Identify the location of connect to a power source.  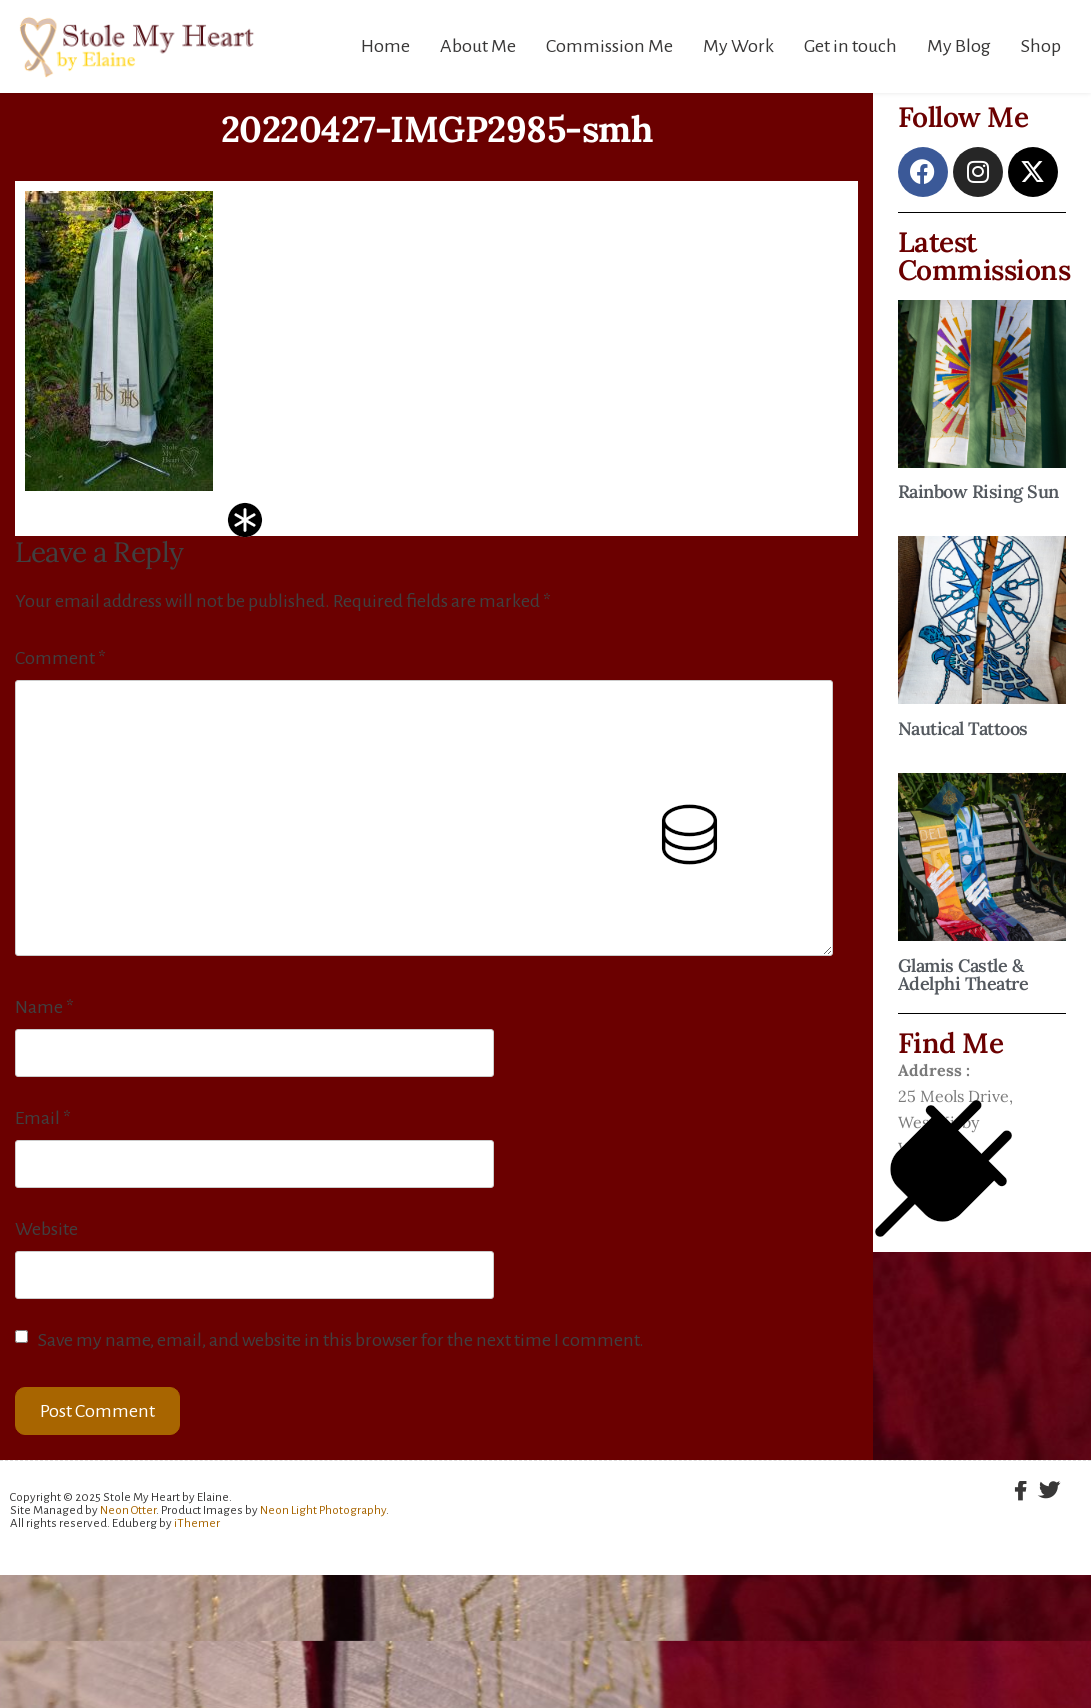
(941, 1171).